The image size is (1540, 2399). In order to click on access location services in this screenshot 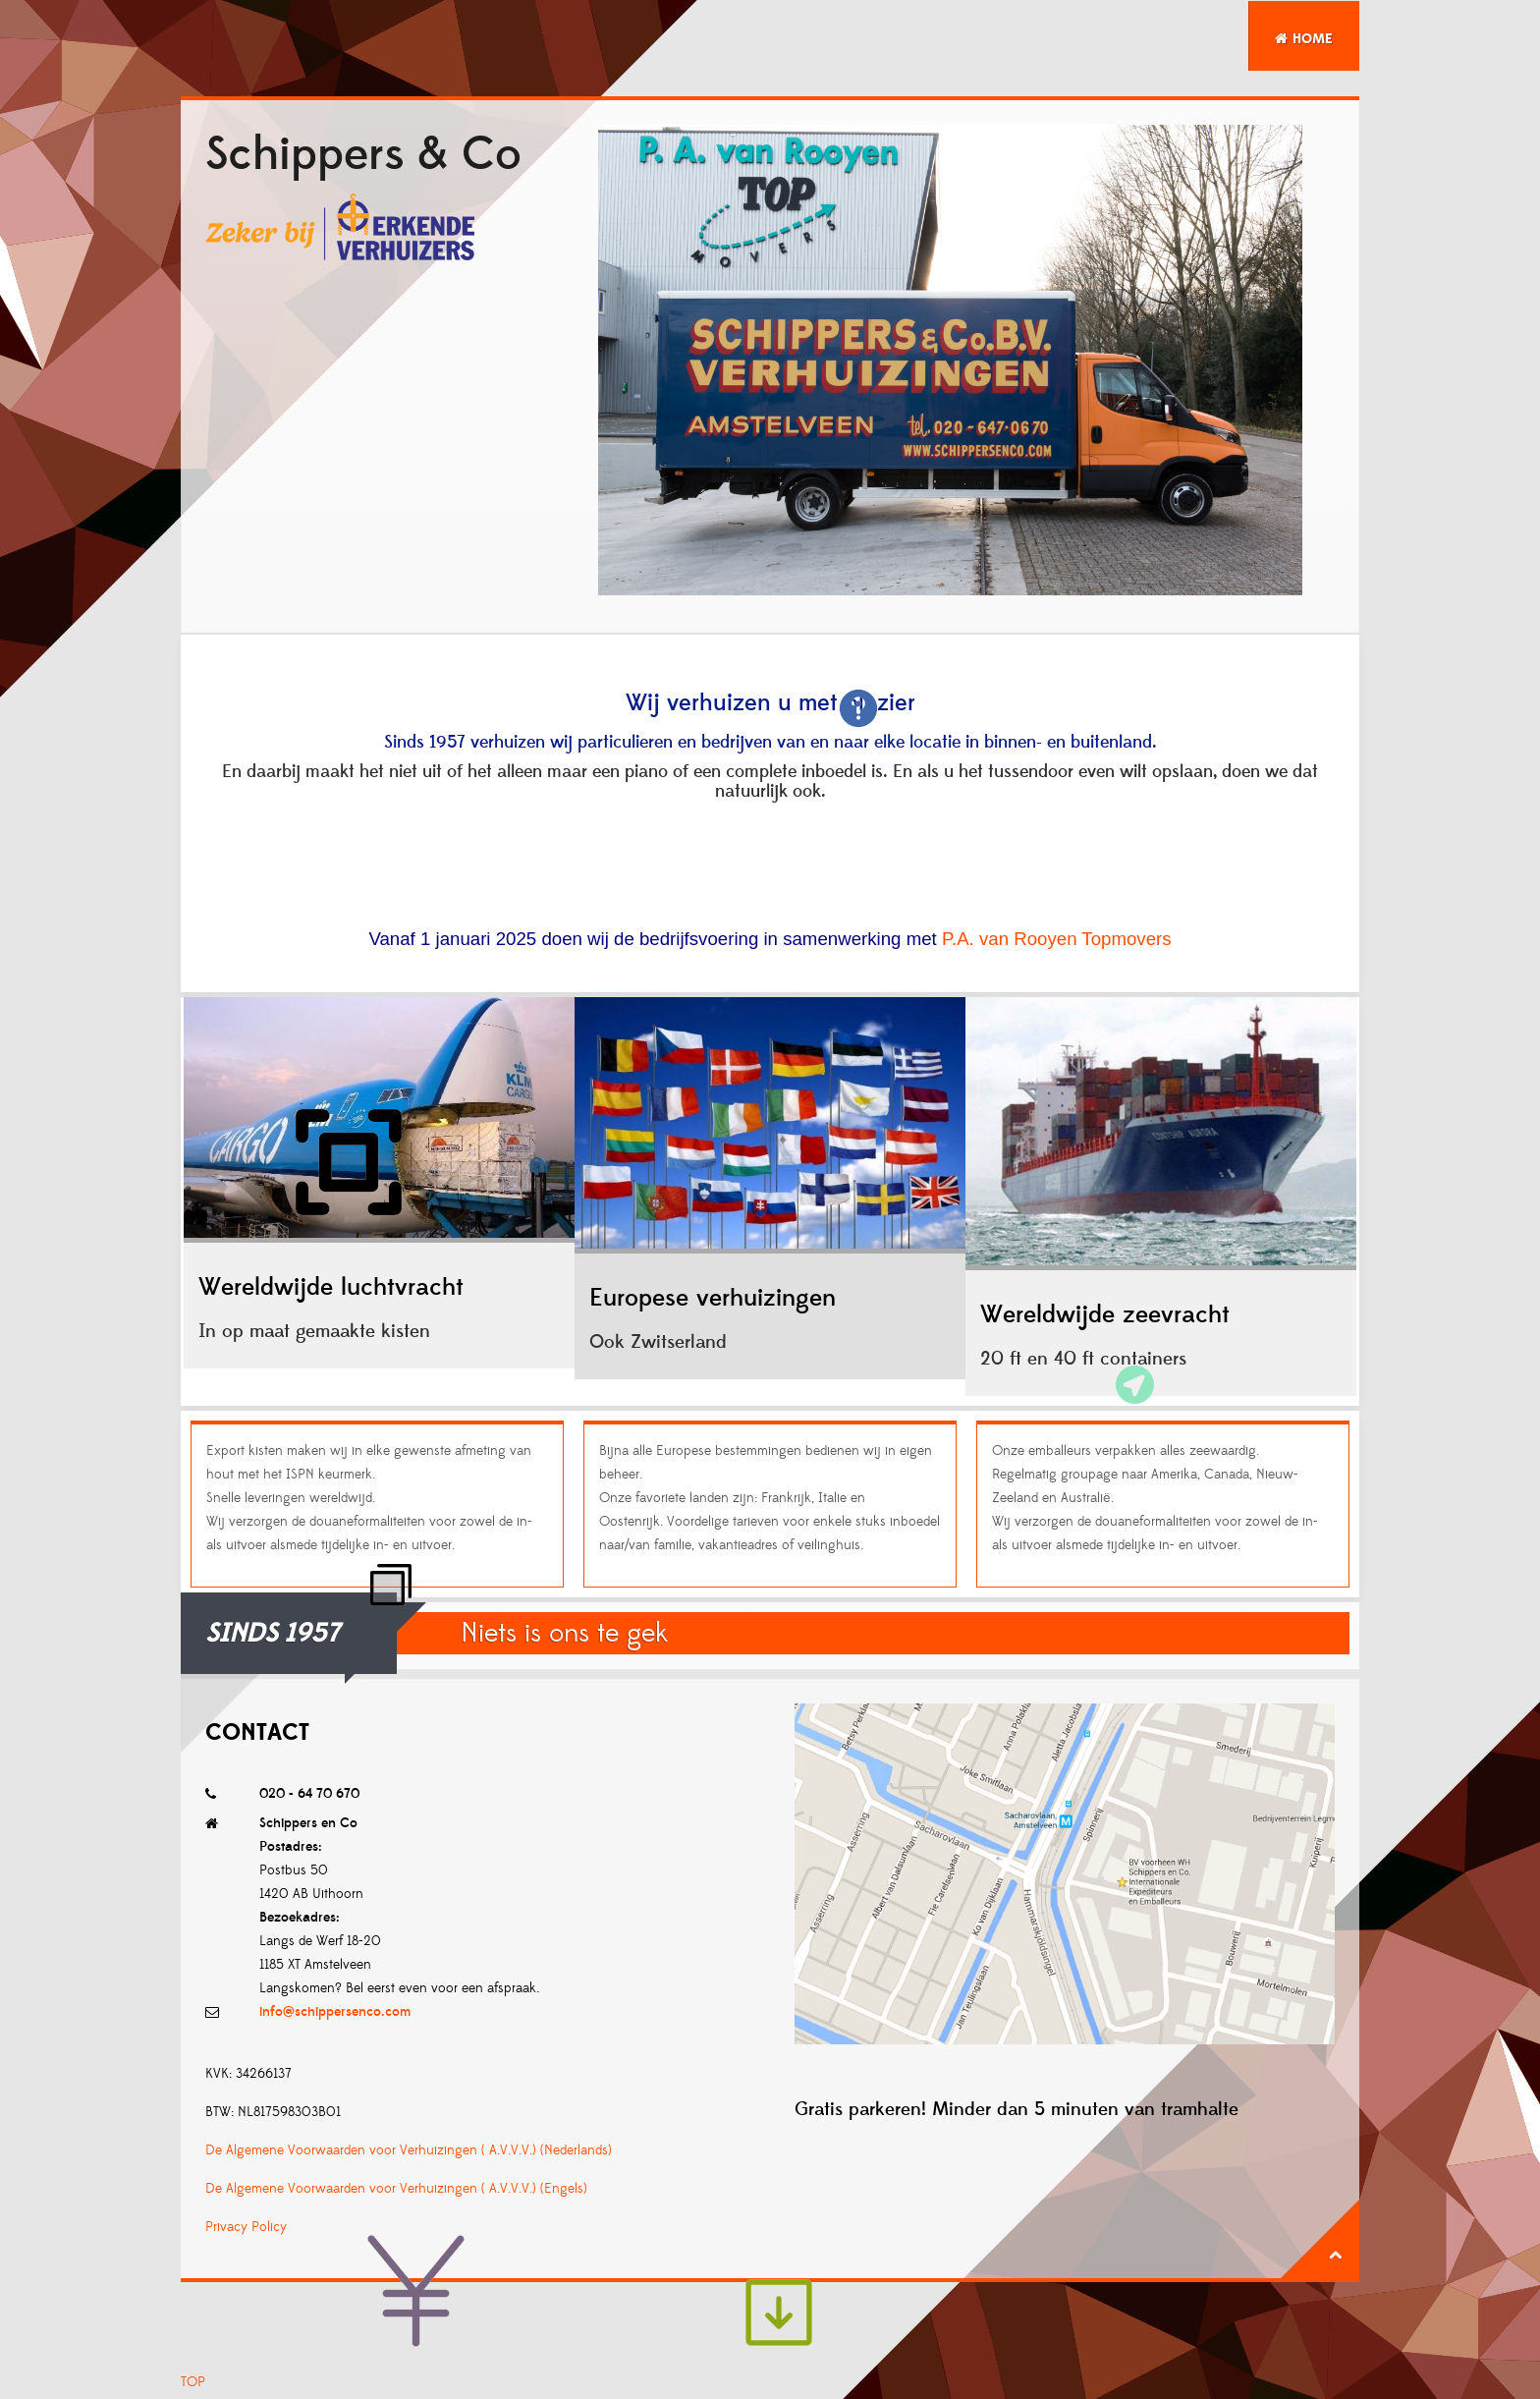, I will do `click(1134, 1384)`.